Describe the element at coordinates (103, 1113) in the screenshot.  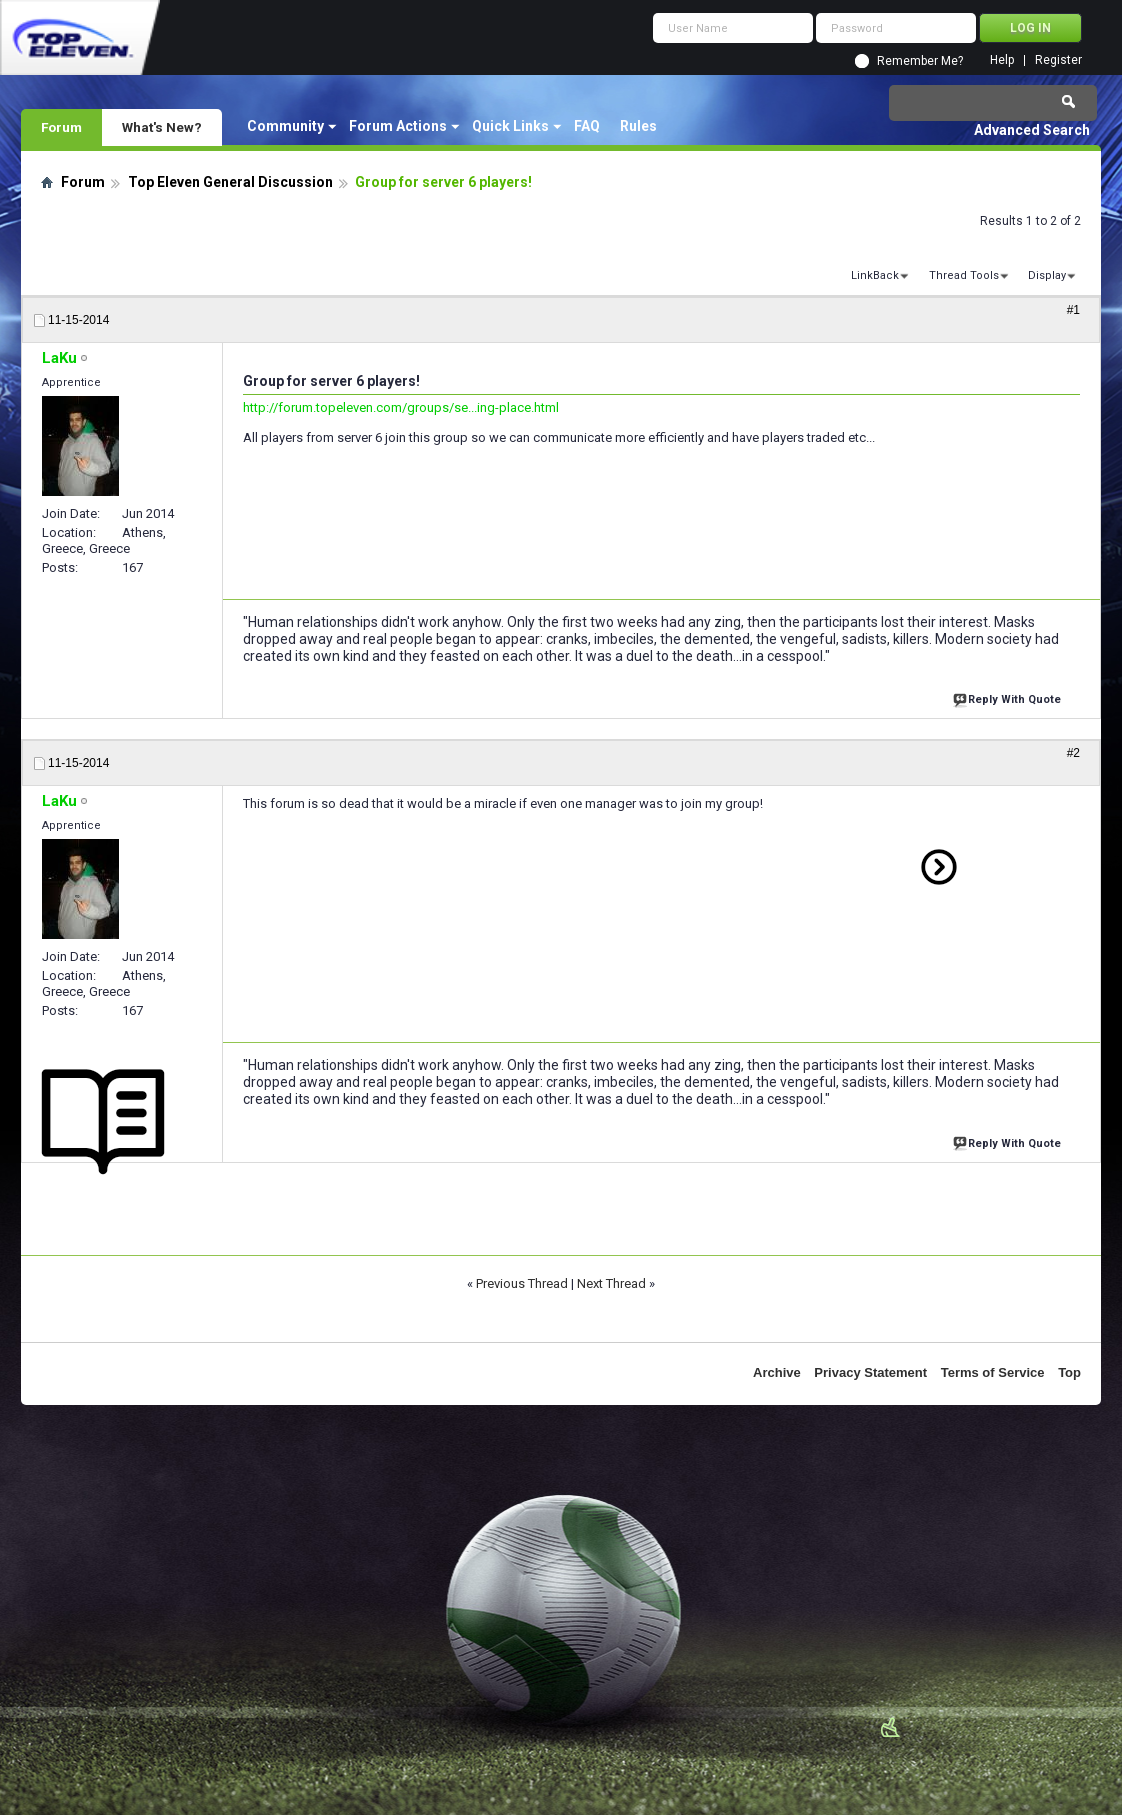
I see `open reading mode or e-reader` at that location.